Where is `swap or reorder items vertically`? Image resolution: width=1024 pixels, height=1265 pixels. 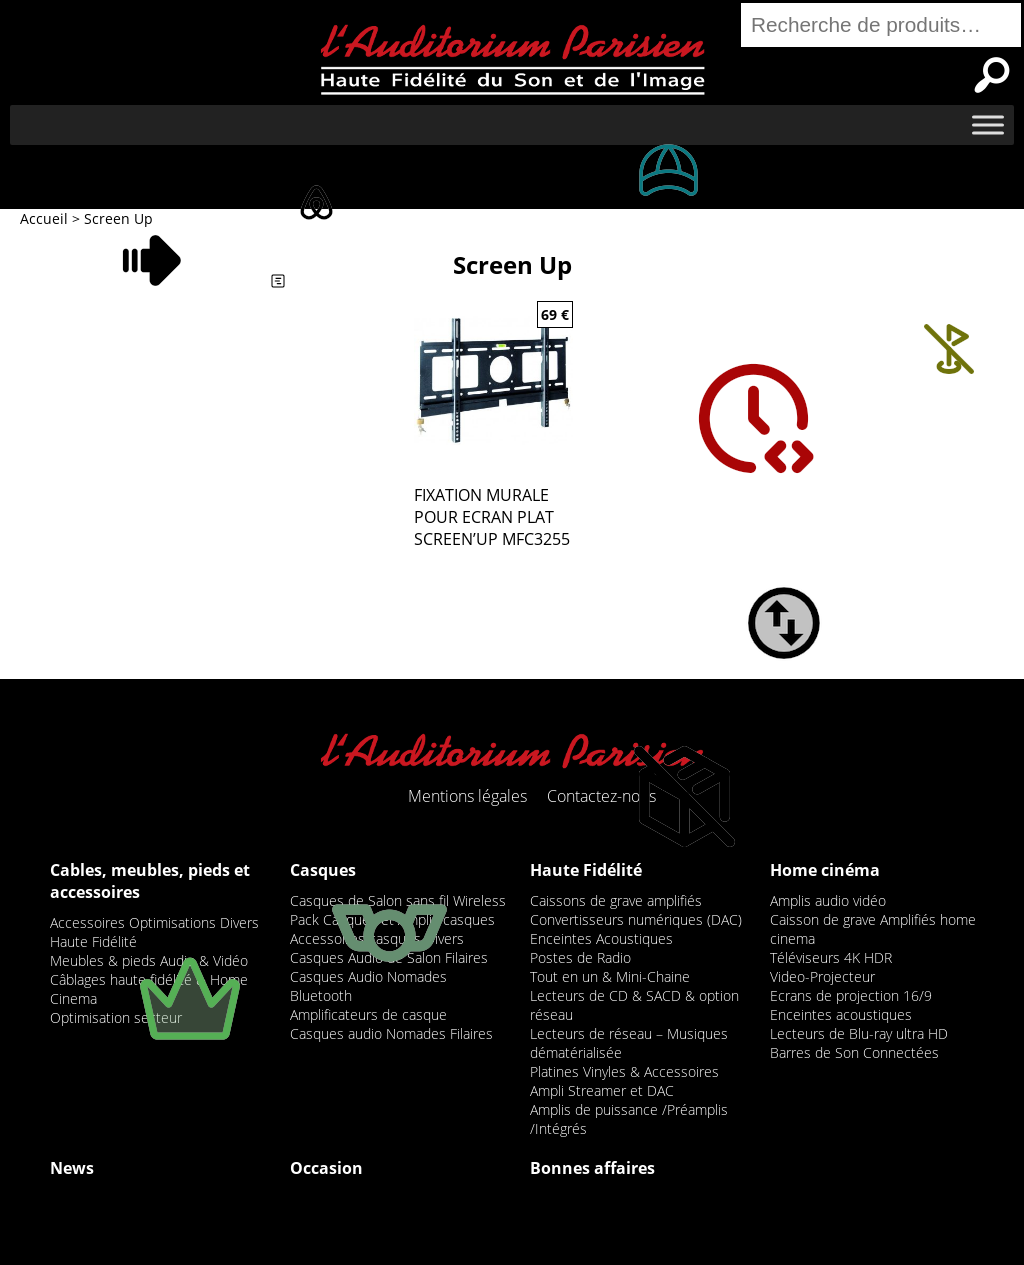
swap or reorder items vertically is located at coordinates (784, 623).